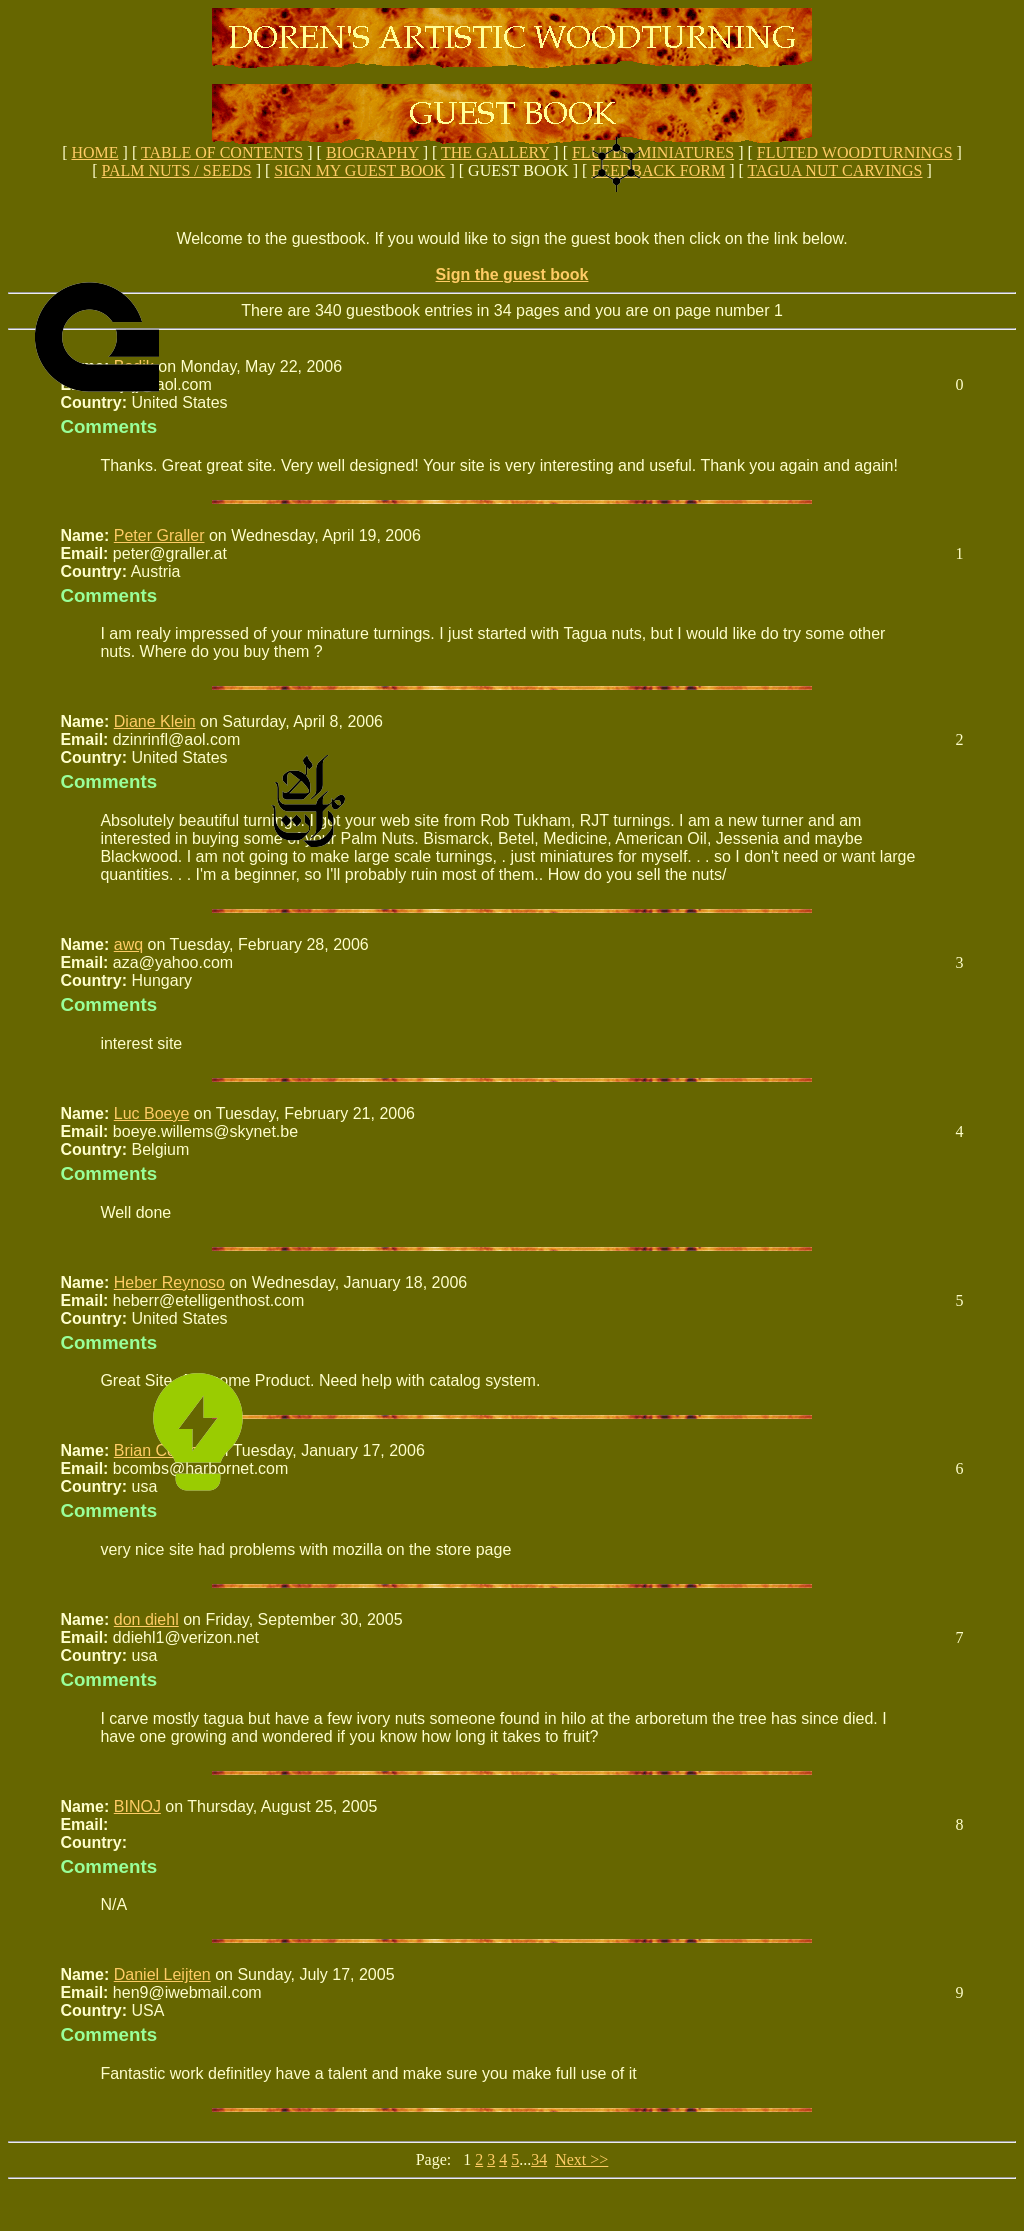 The height and width of the screenshot is (2231, 1024). I want to click on access quick ideas or tips, so click(198, 1429).